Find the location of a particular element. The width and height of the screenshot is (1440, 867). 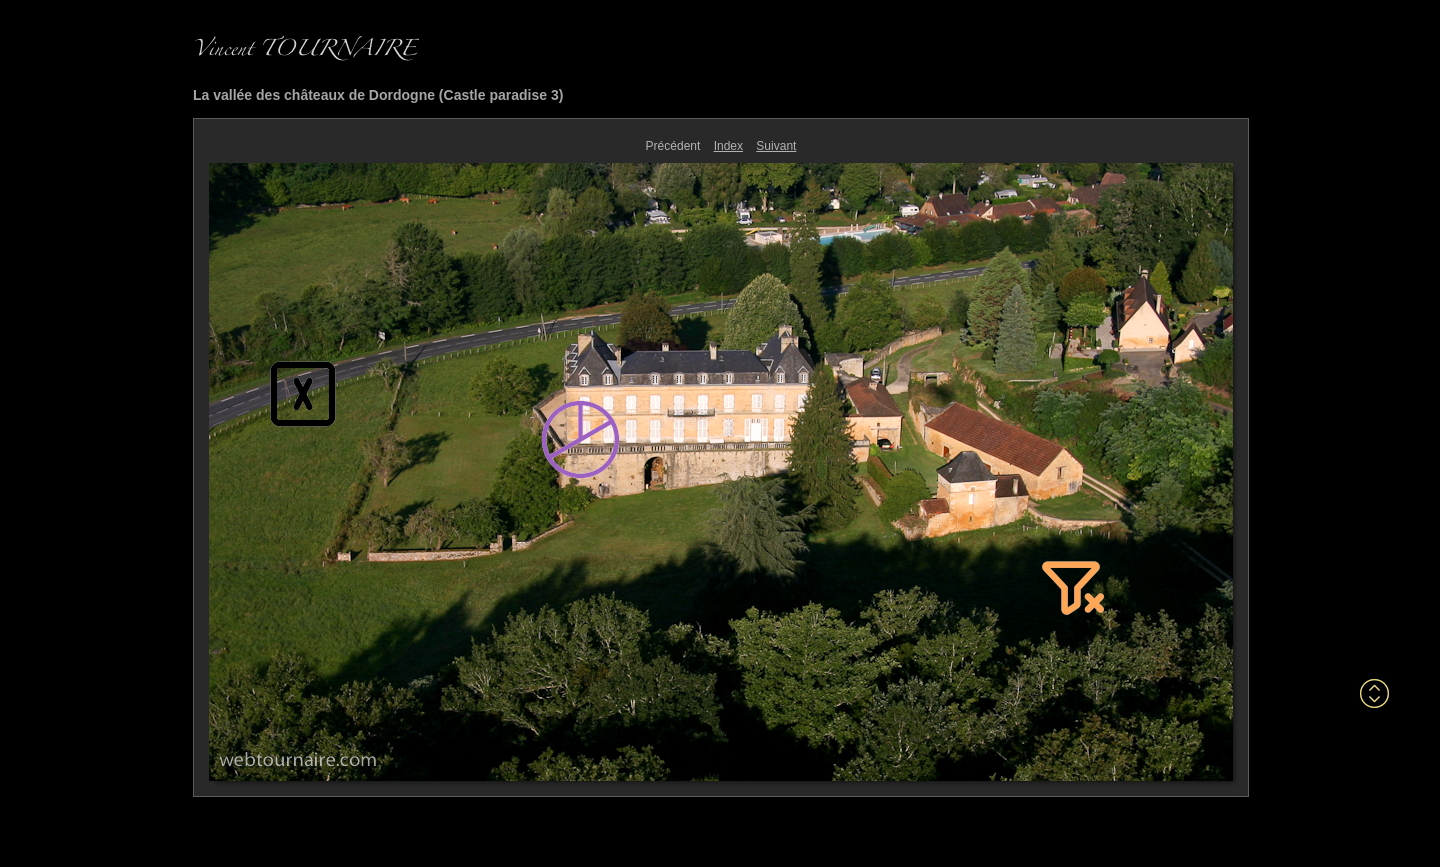

view analytics or statistics breakdown is located at coordinates (580, 439).